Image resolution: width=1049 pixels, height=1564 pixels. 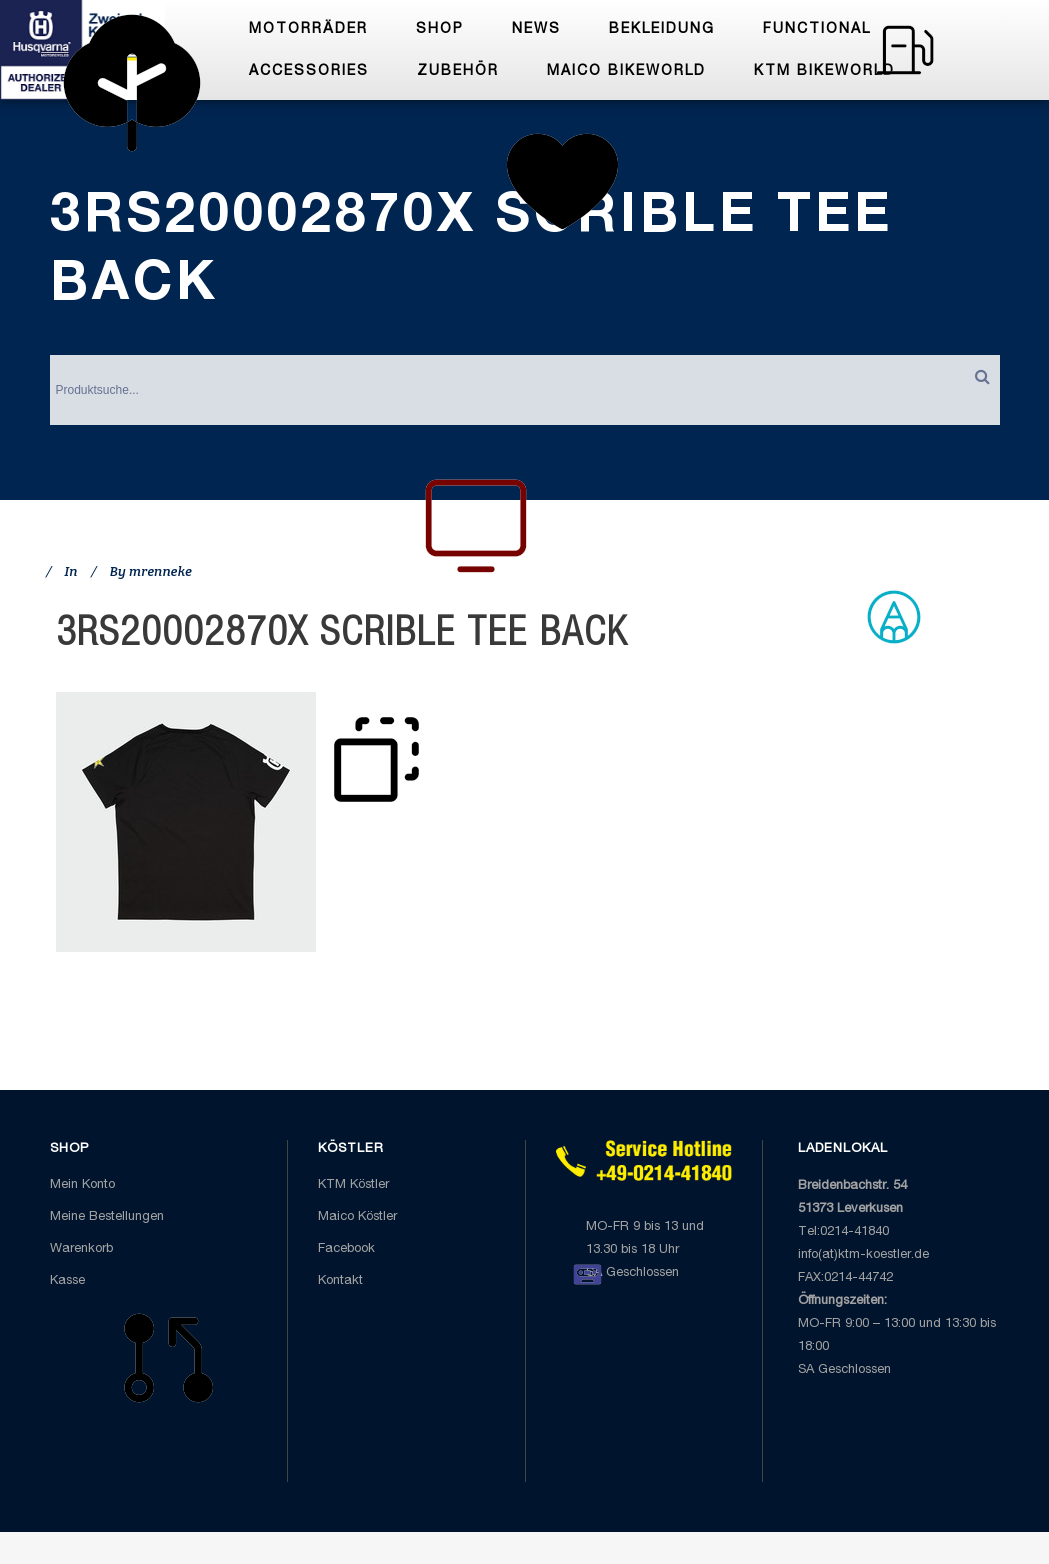 I want to click on find nearby gas stations, so click(x=903, y=50).